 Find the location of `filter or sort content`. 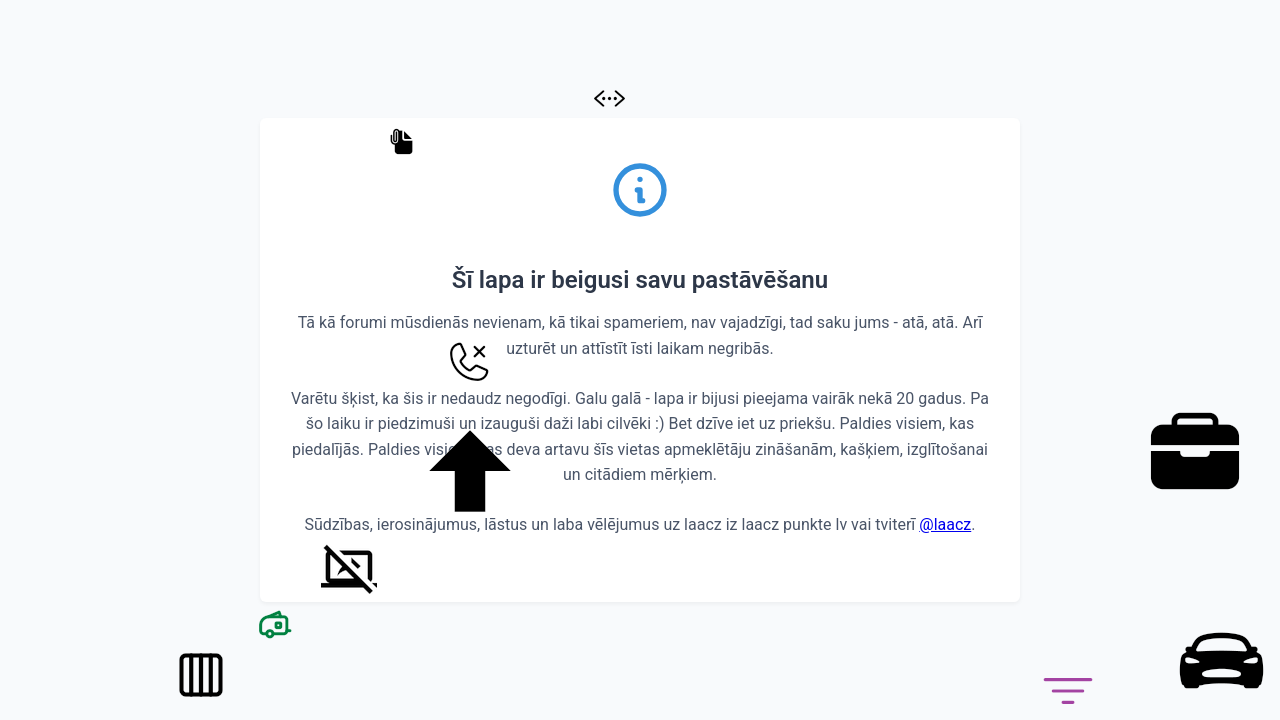

filter or sort content is located at coordinates (1068, 691).